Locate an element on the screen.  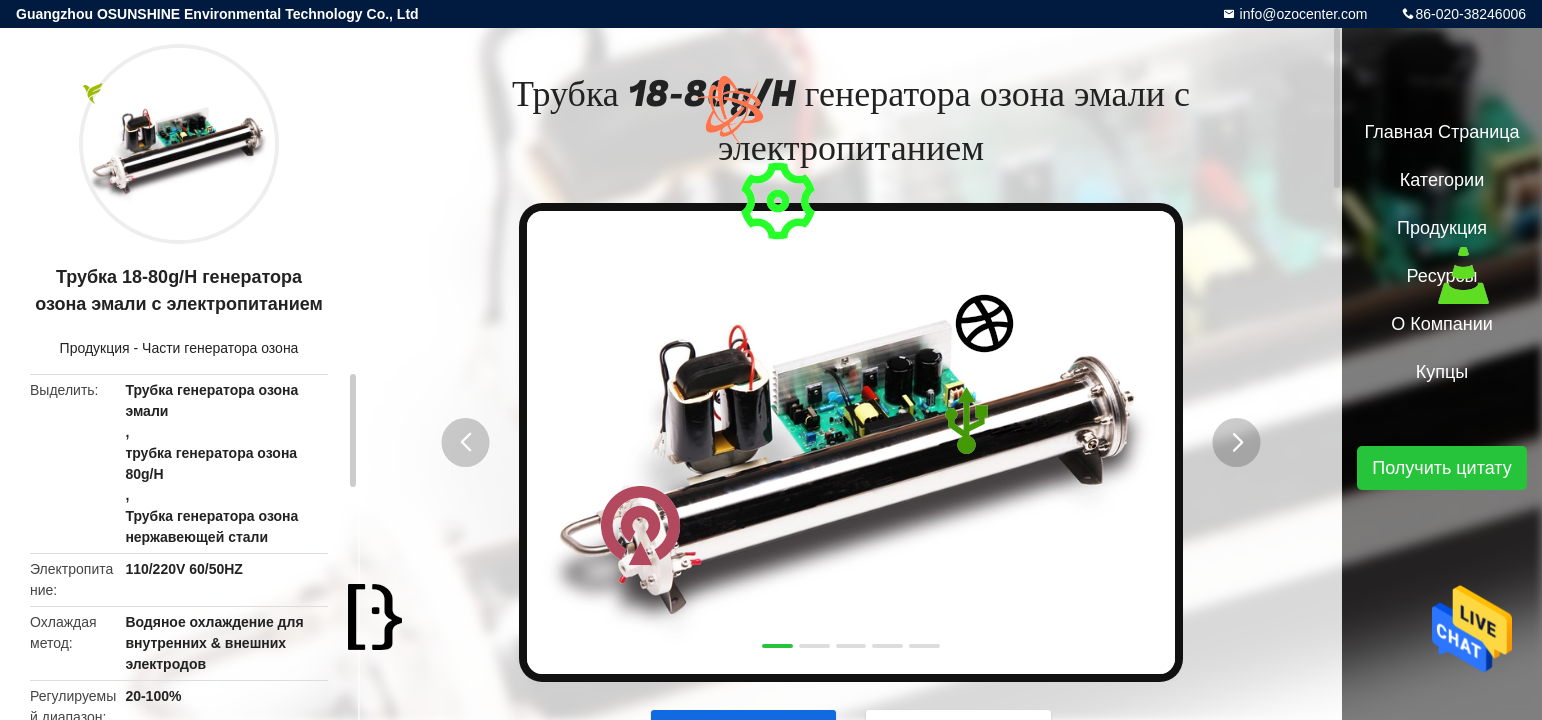
launch Battle.net gaming platform is located at coordinates (728, 110).